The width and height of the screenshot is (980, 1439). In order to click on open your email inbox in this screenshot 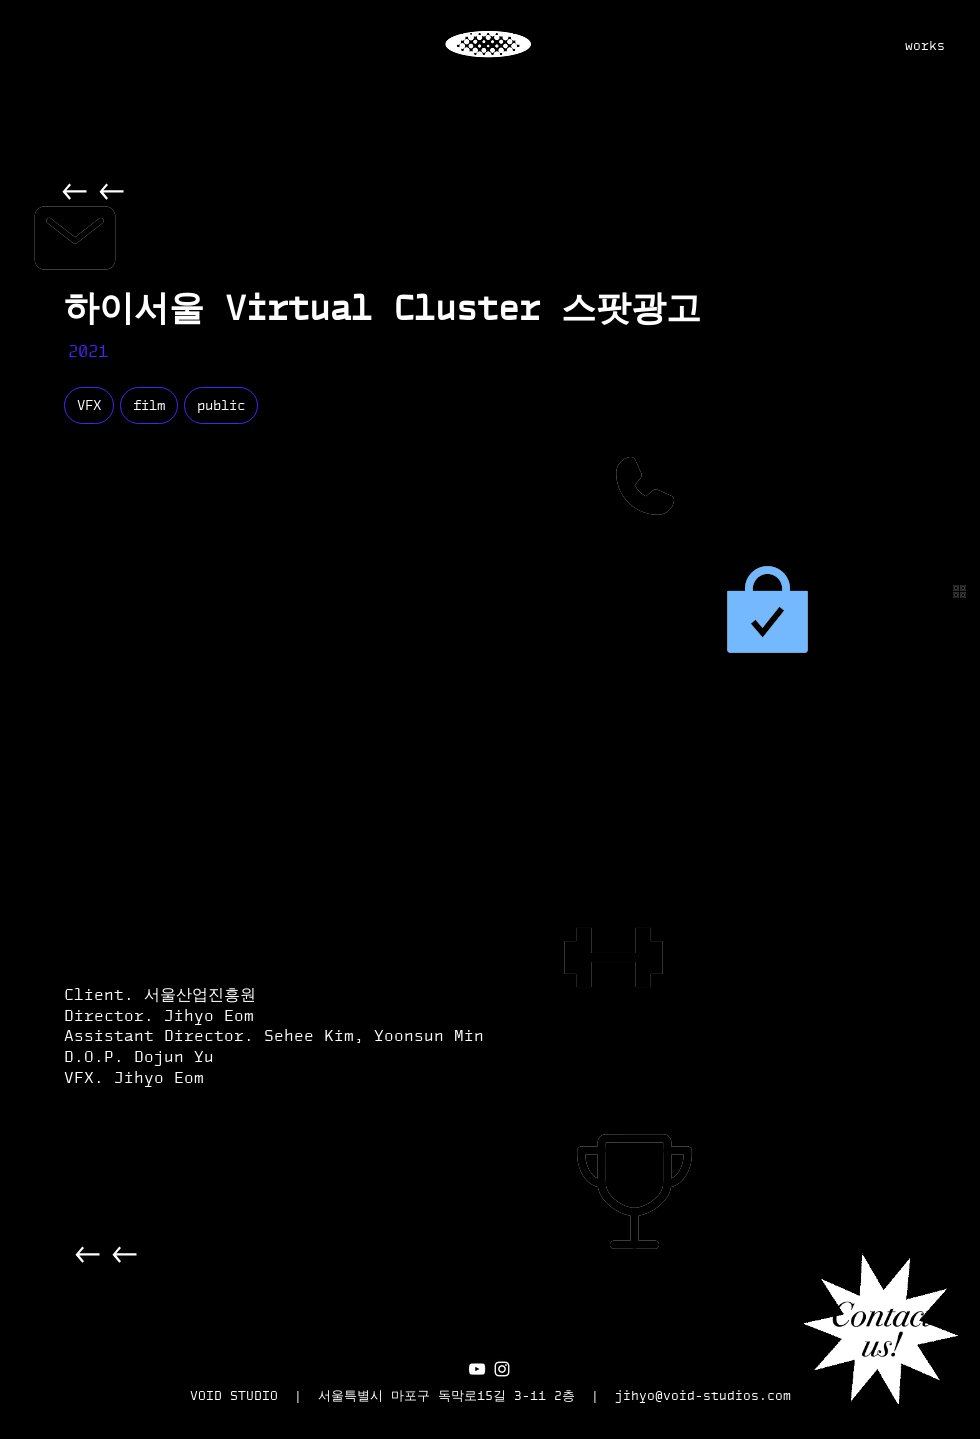, I will do `click(75, 238)`.